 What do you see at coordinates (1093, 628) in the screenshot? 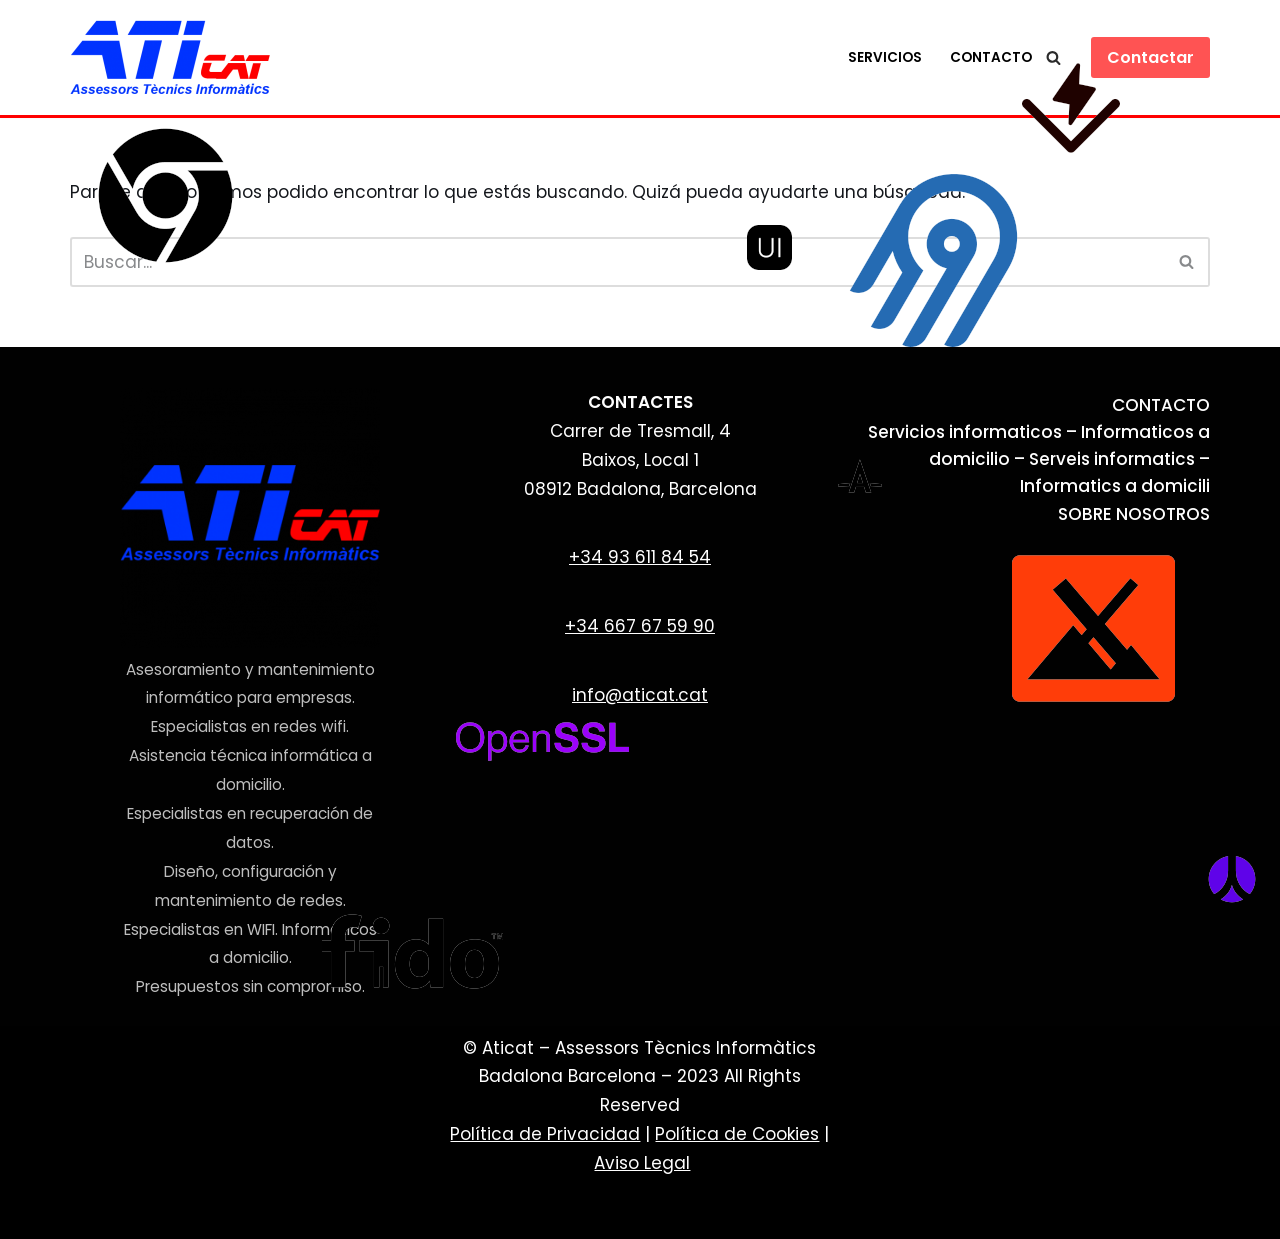
I see `MX Linux operating system logo` at bounding box center [1093, 628].